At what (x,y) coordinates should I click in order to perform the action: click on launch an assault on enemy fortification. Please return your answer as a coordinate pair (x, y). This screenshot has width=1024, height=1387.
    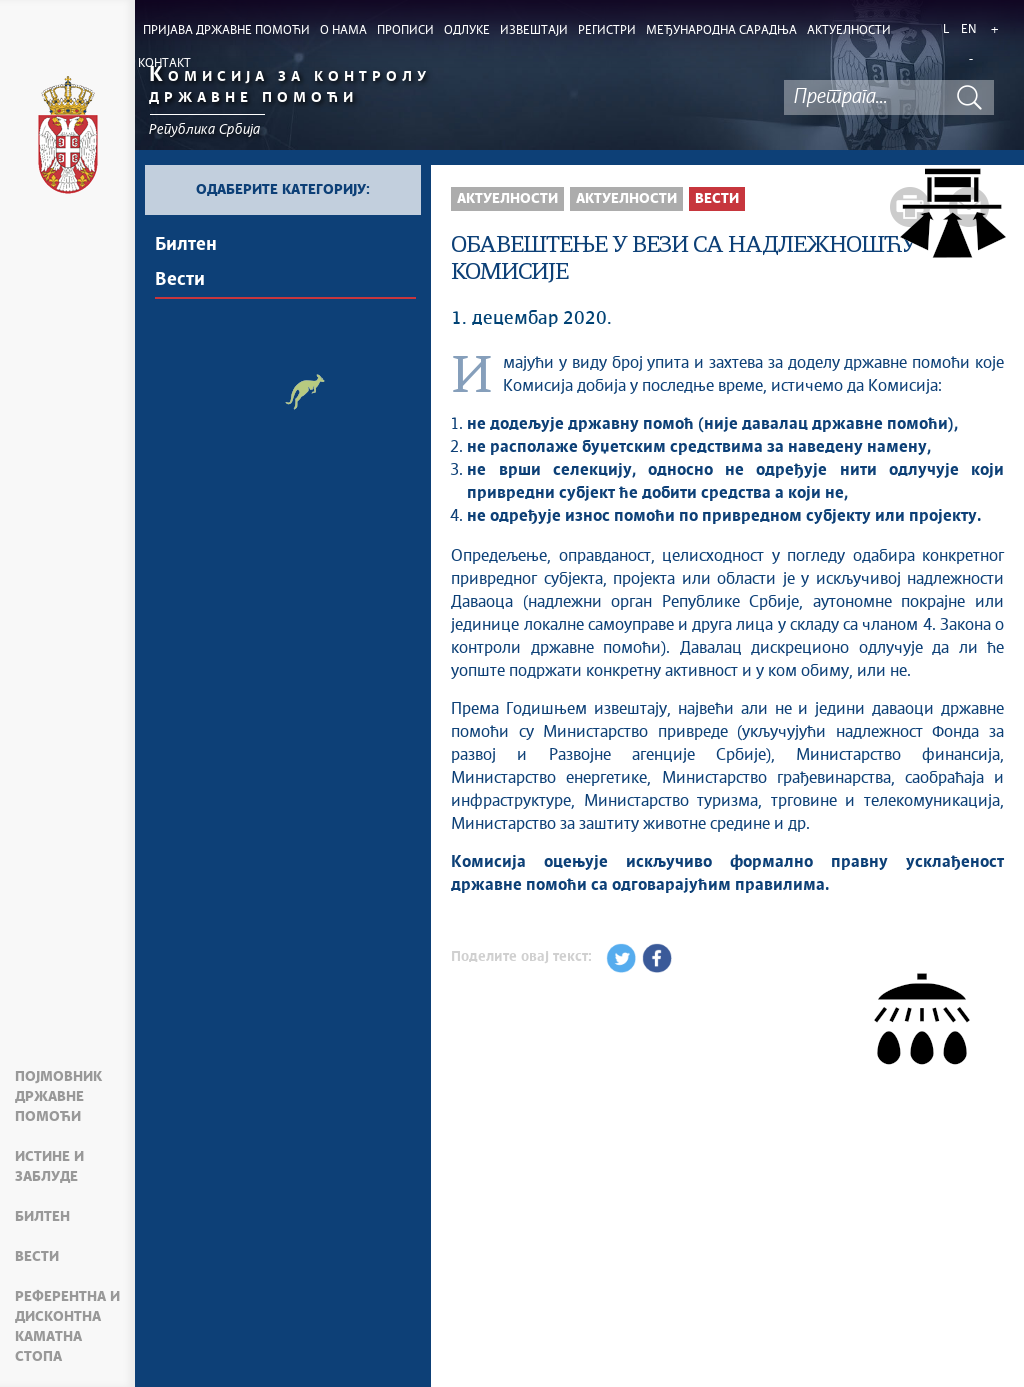
    Looking at the image, I should click on (953, 207).